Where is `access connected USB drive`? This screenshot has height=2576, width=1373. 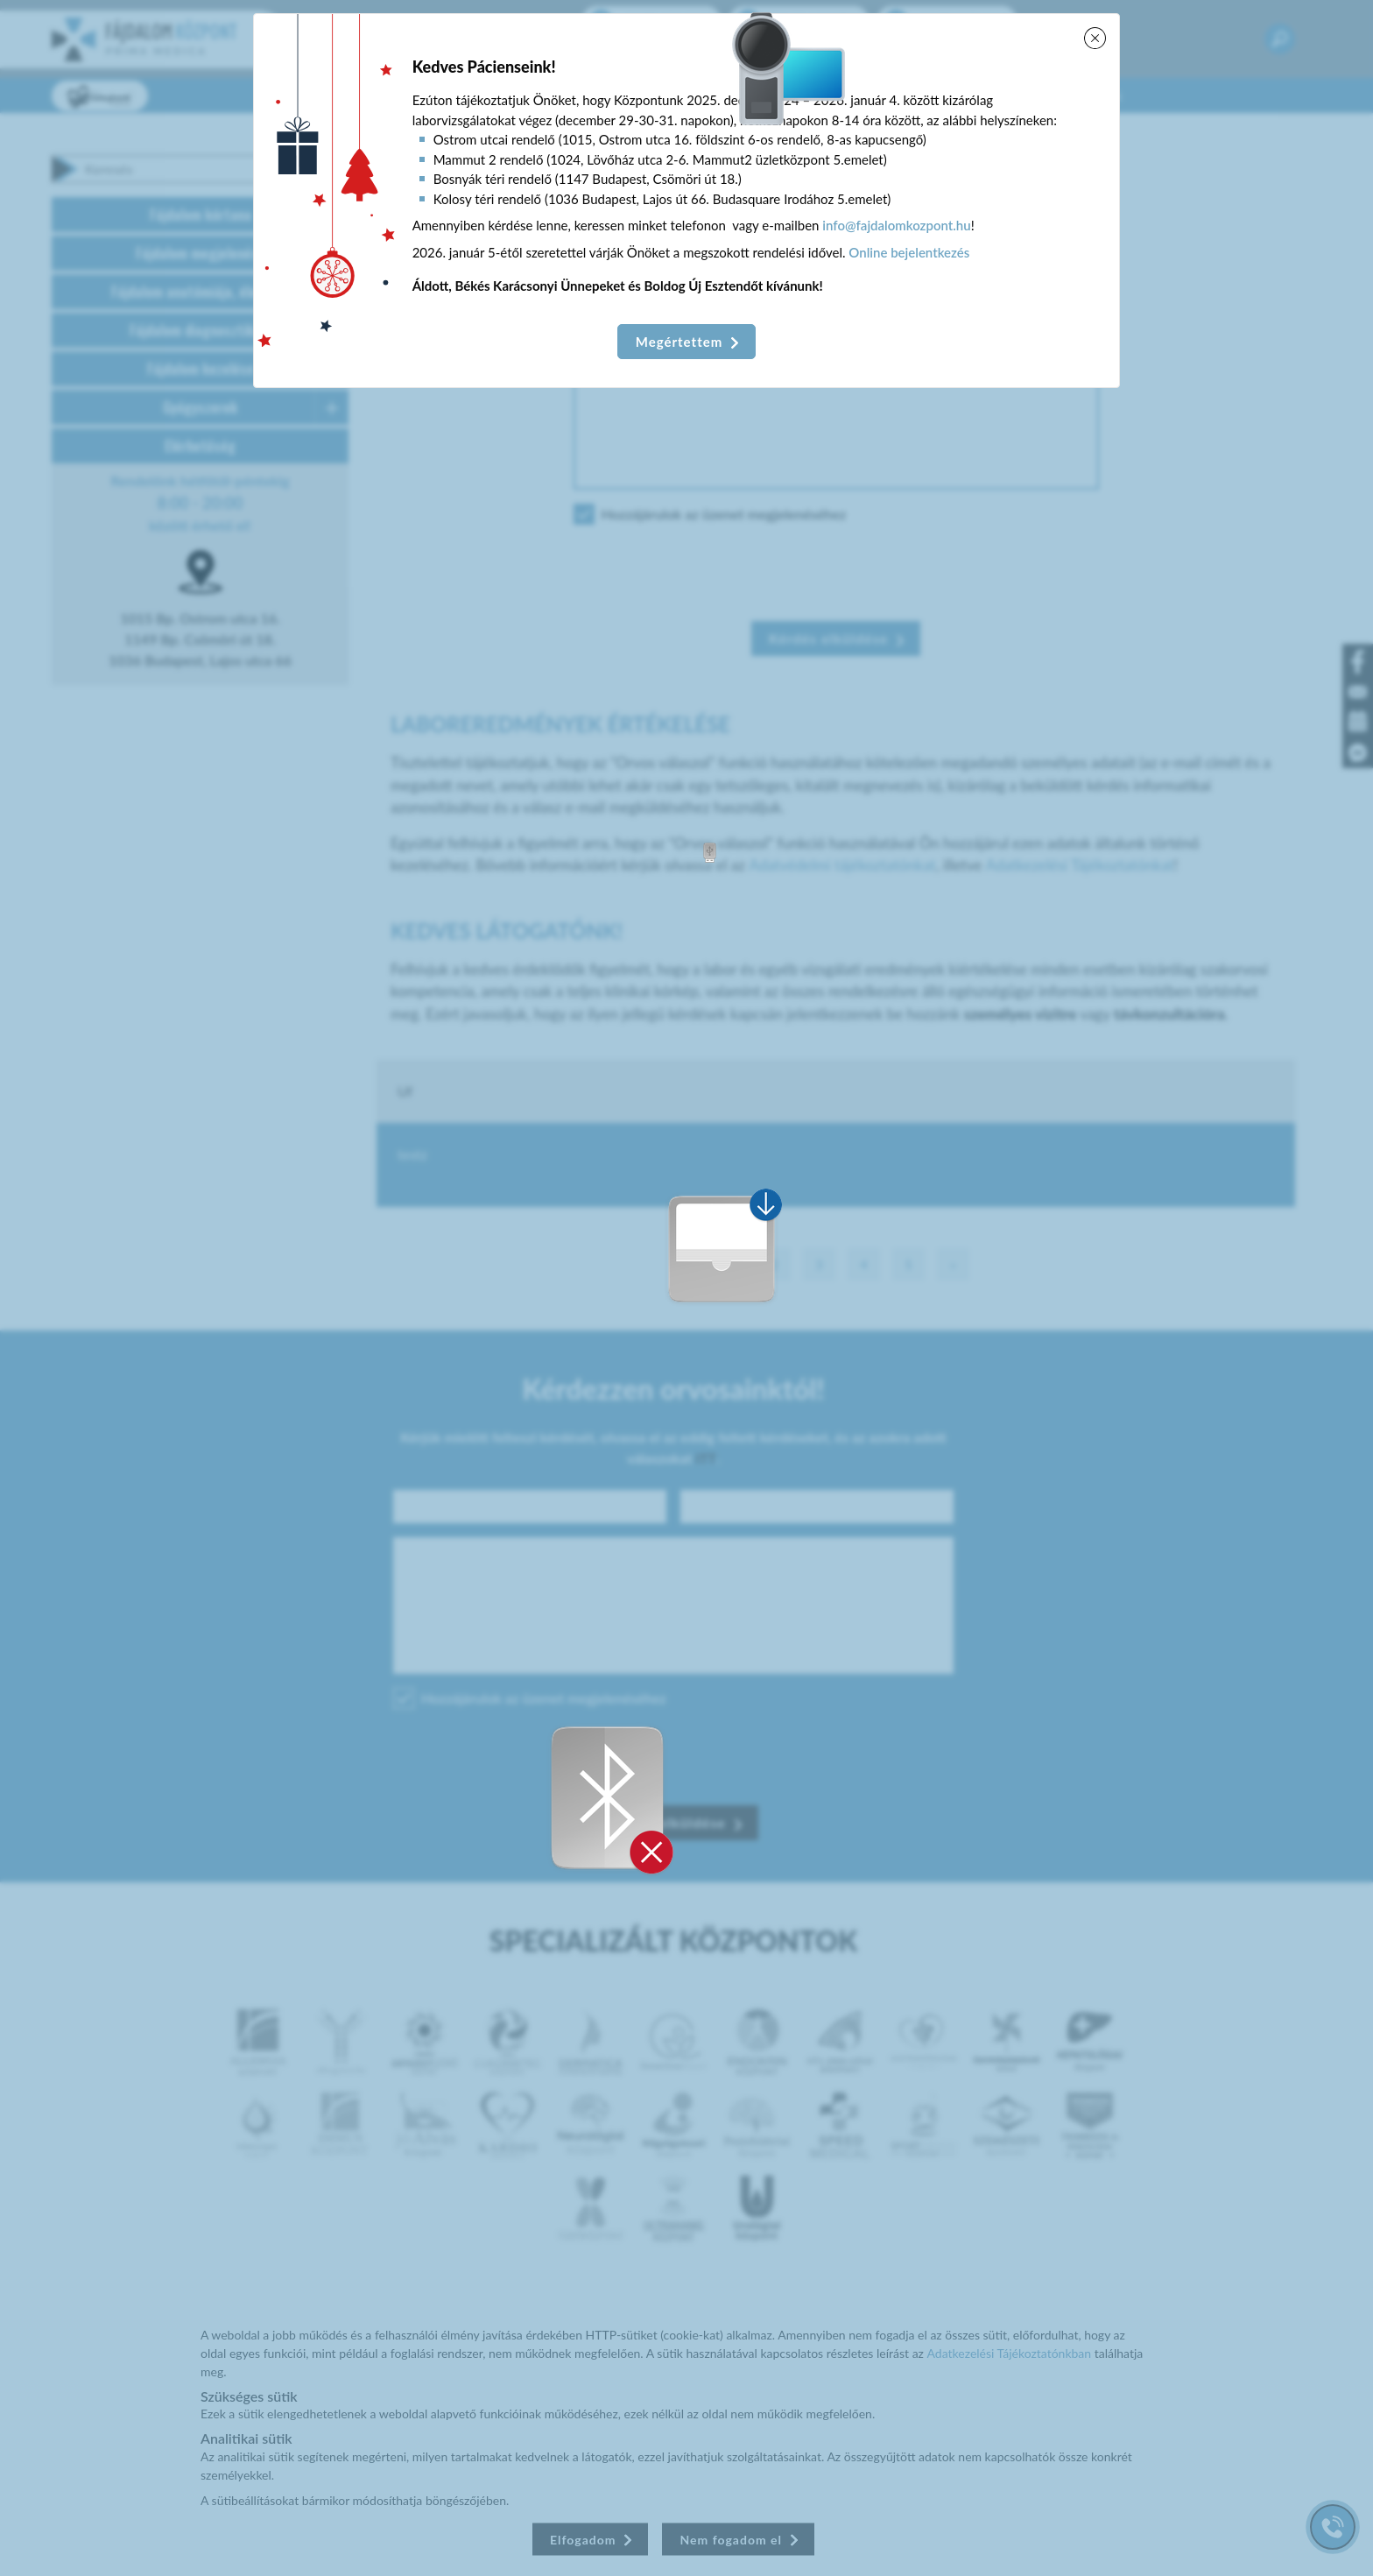 access connected USB drive is located at coordinates (709, 852).